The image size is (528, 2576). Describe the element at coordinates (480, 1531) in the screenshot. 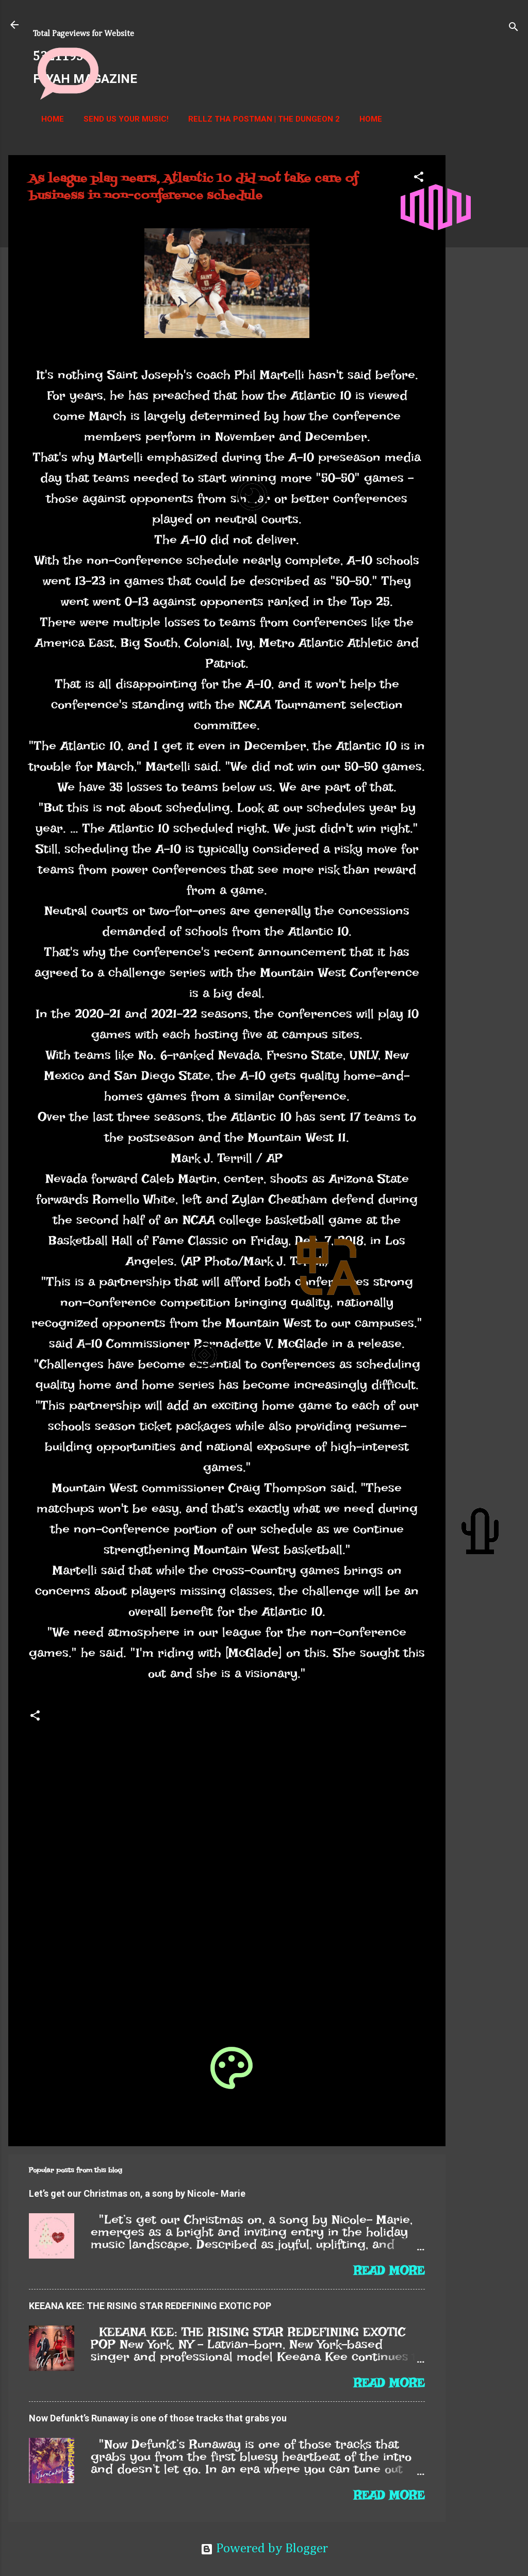

I see `indicates desert or arid climate theme` at that location.